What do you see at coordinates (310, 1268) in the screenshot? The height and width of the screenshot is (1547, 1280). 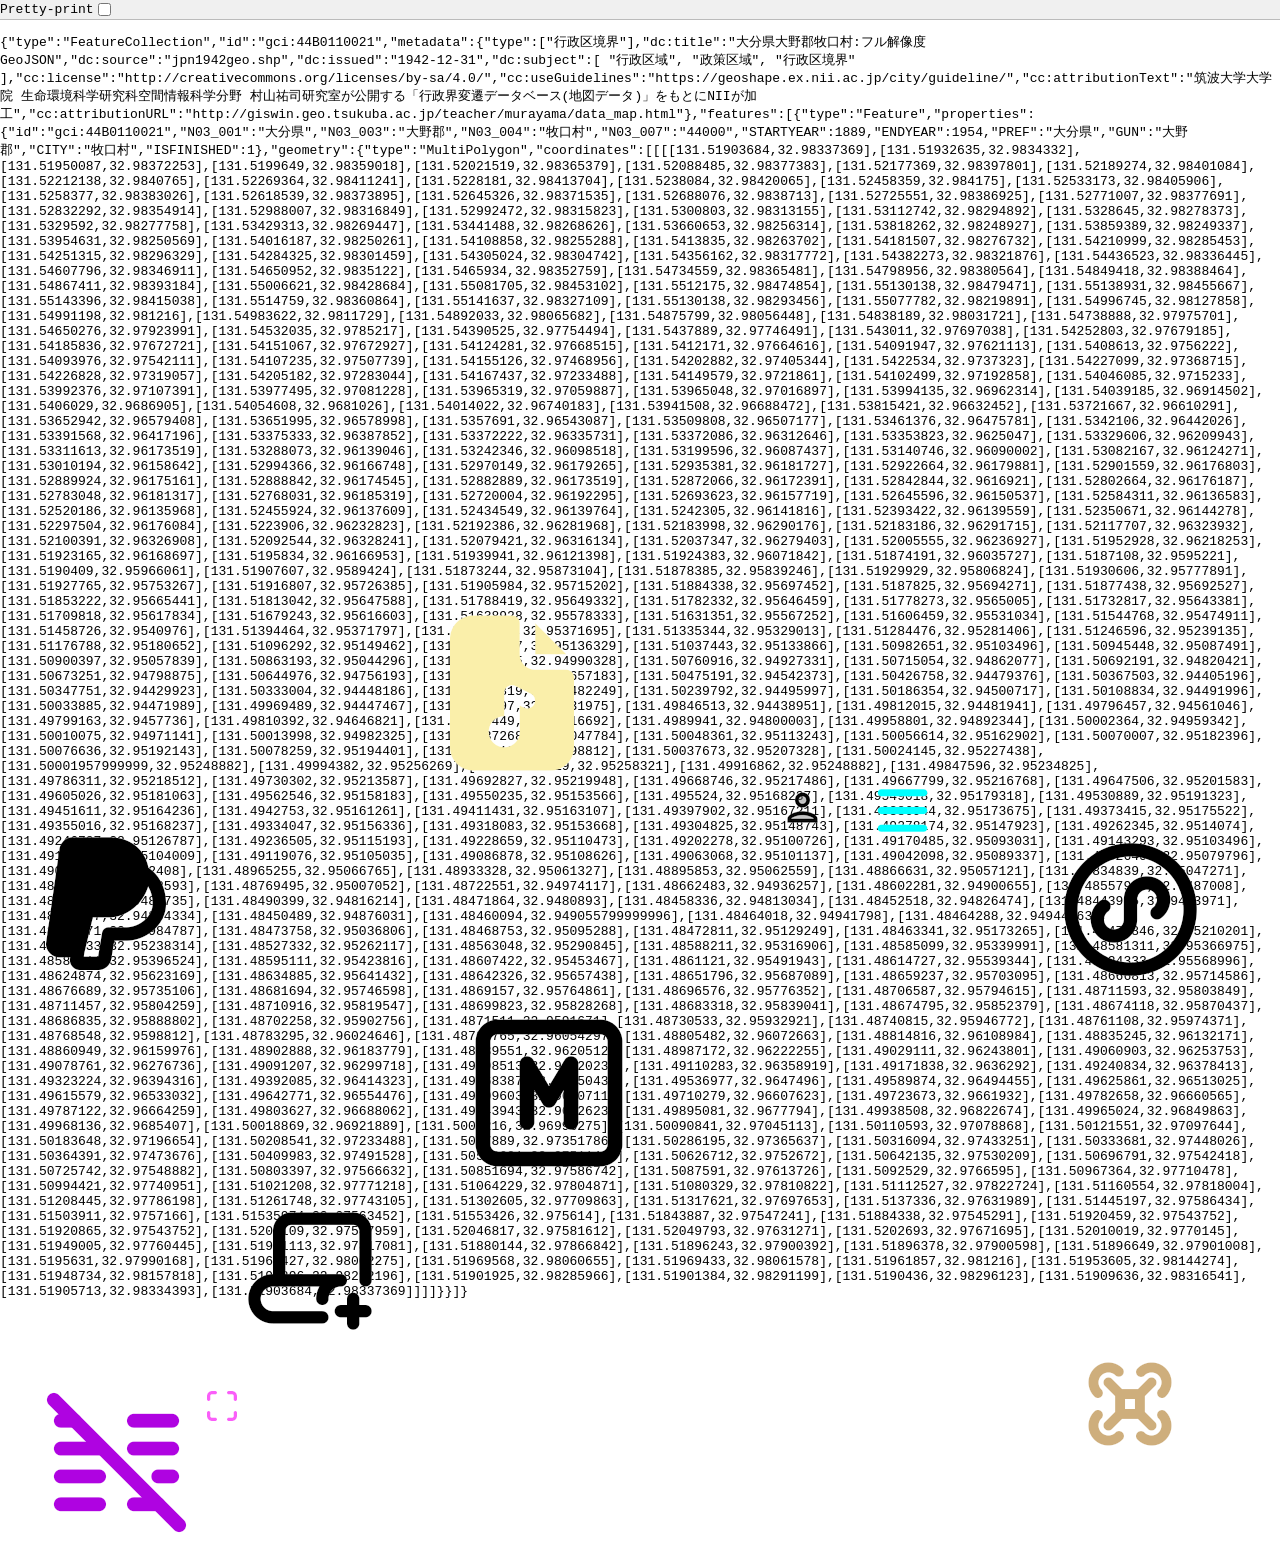 I see `create a new script or document` at bounding box center [310, 1268].